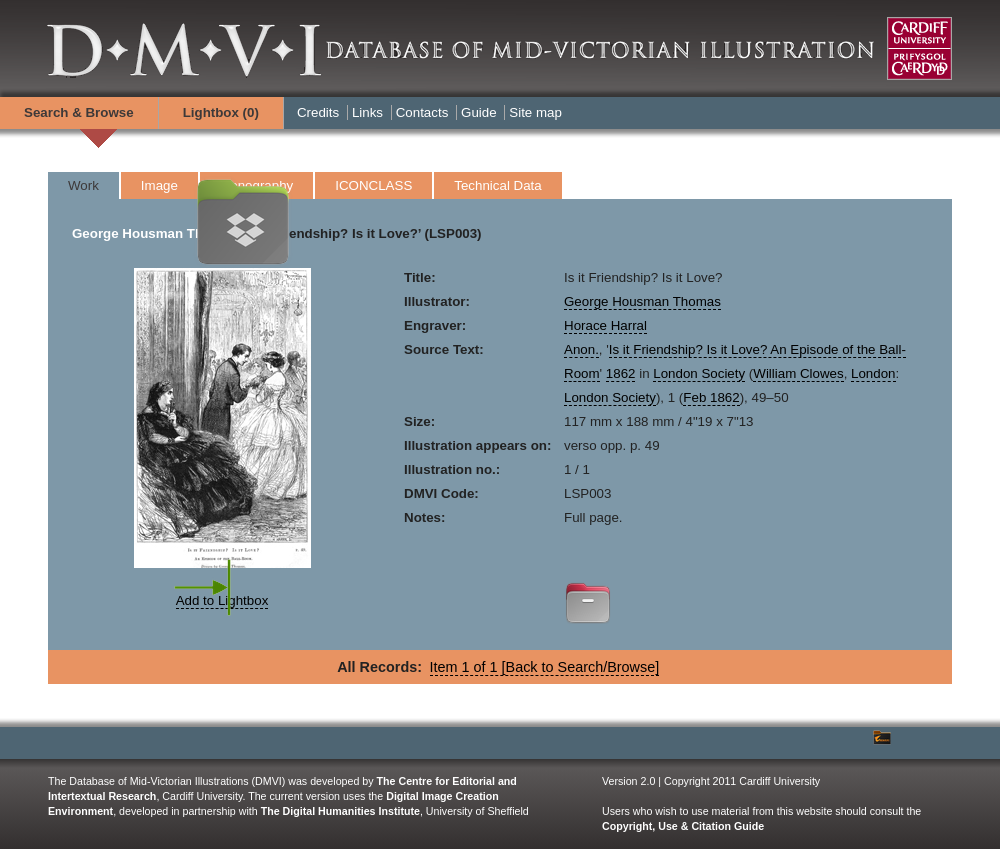  Describe the element at coordinates (202, 587) in the screenshot. I see `go to the last item or page` at that location.